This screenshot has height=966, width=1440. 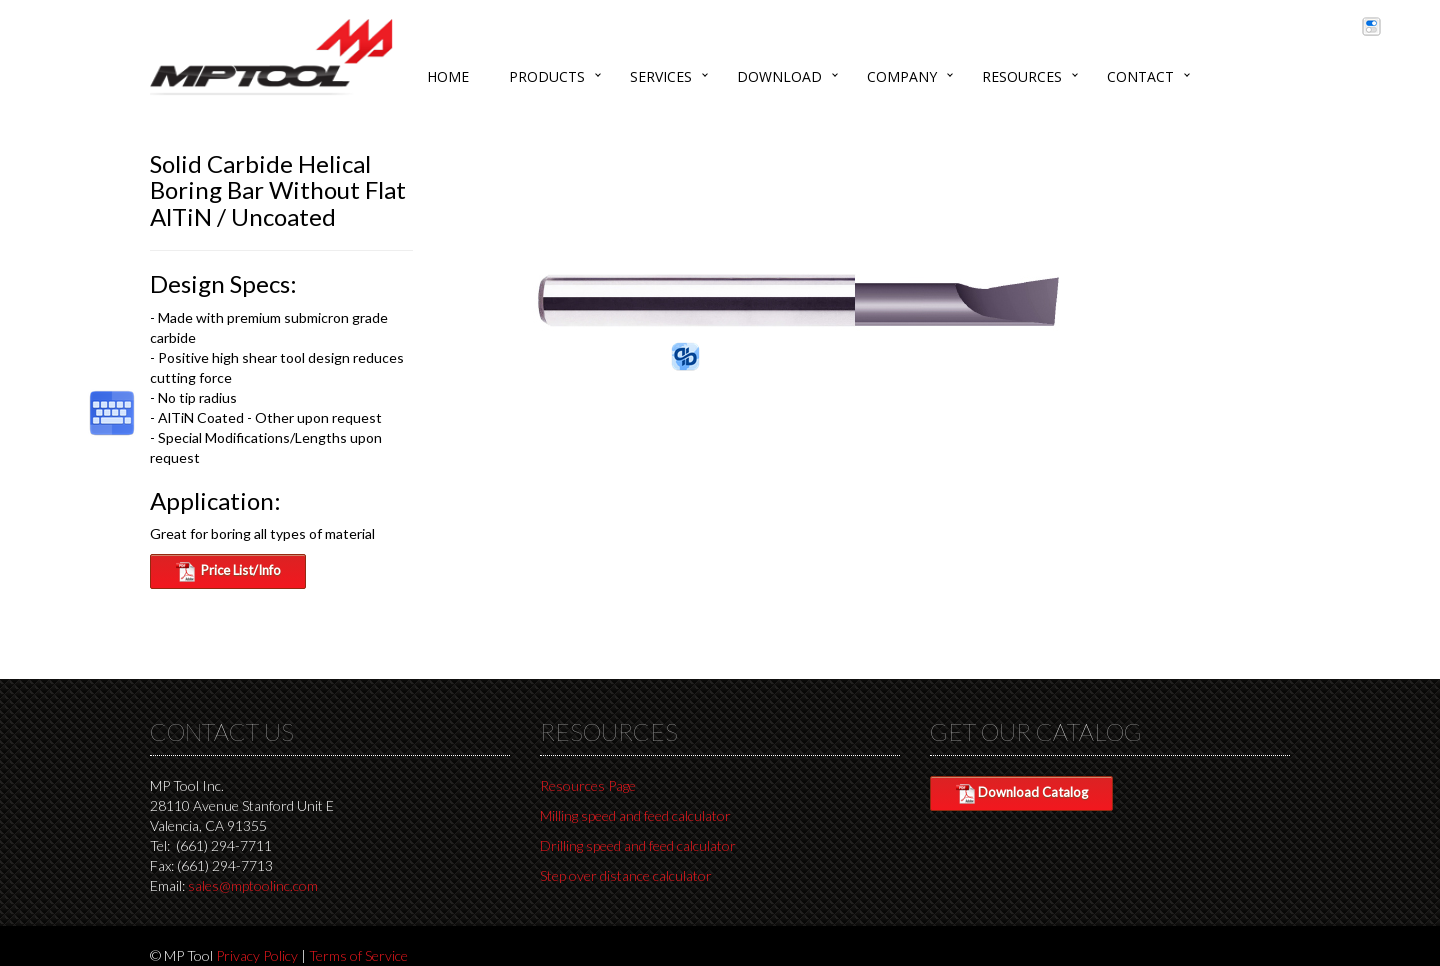 I want to click on open system settings or preferences, so click(x=1371, y=26).